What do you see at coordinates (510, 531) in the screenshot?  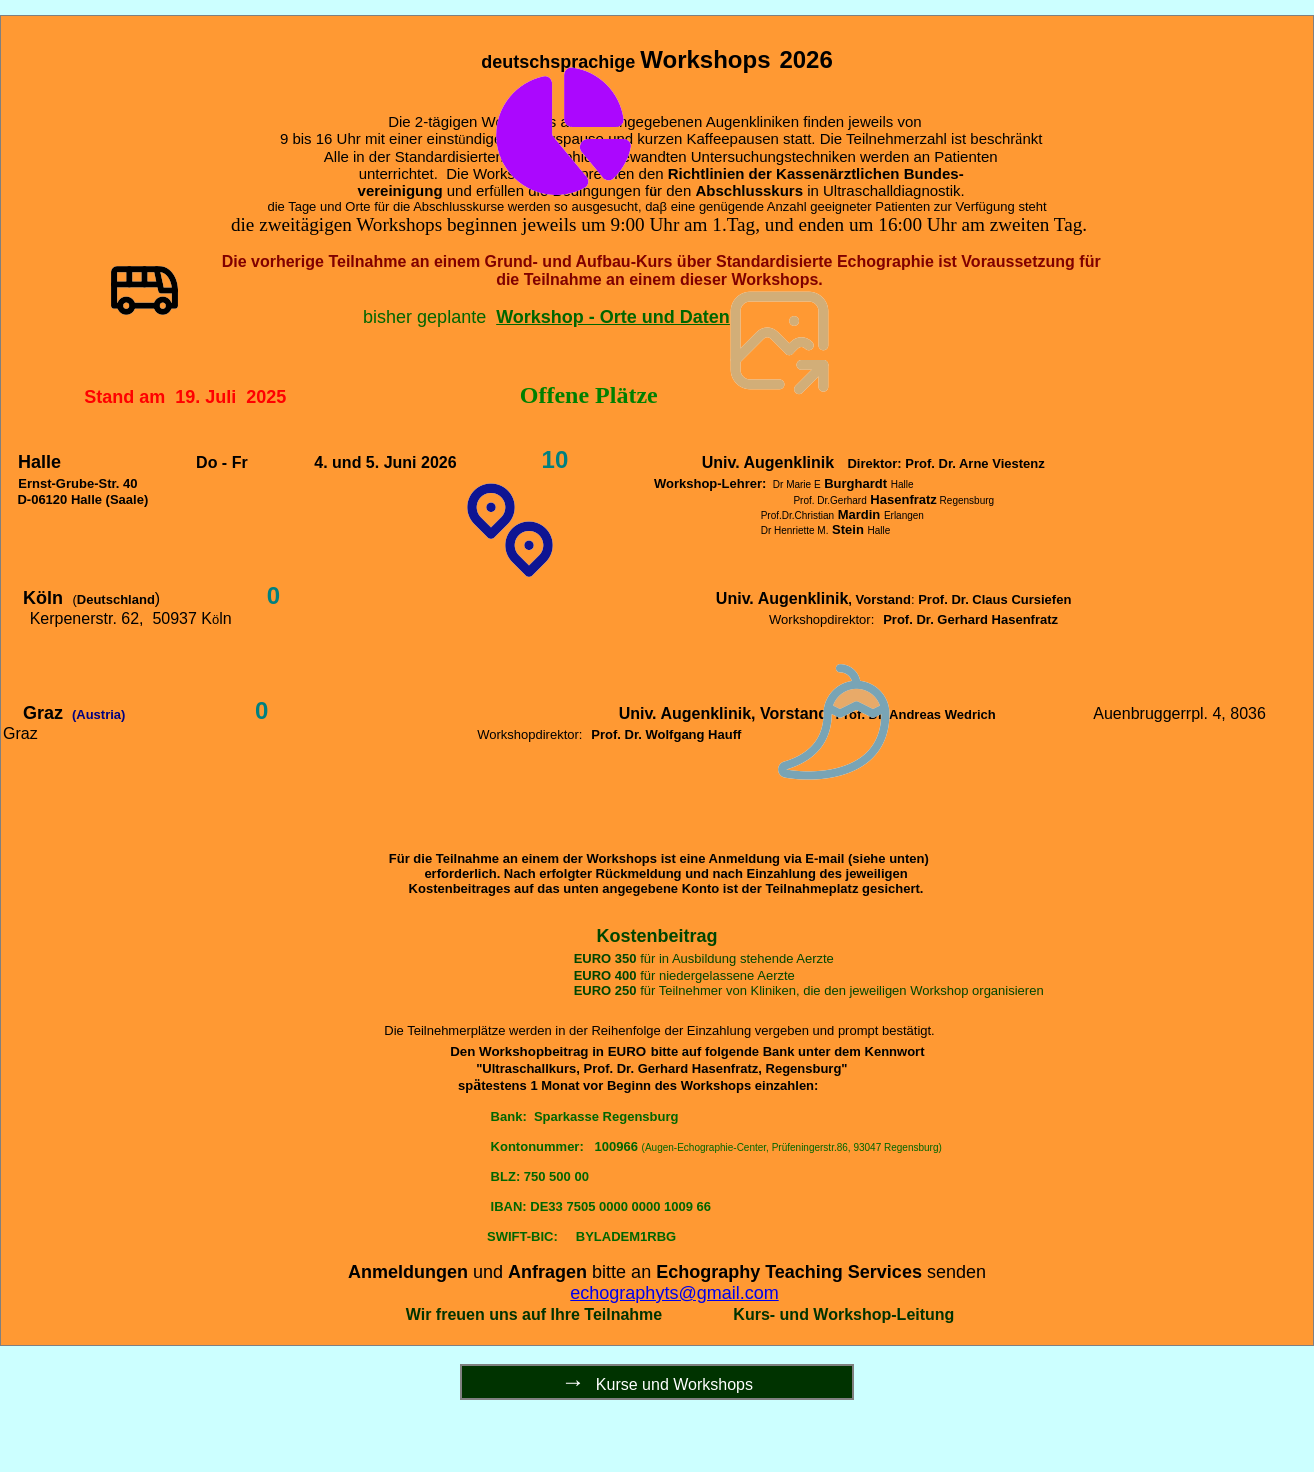 I see `view multiple saved locations` at bounding box center [510, 531].